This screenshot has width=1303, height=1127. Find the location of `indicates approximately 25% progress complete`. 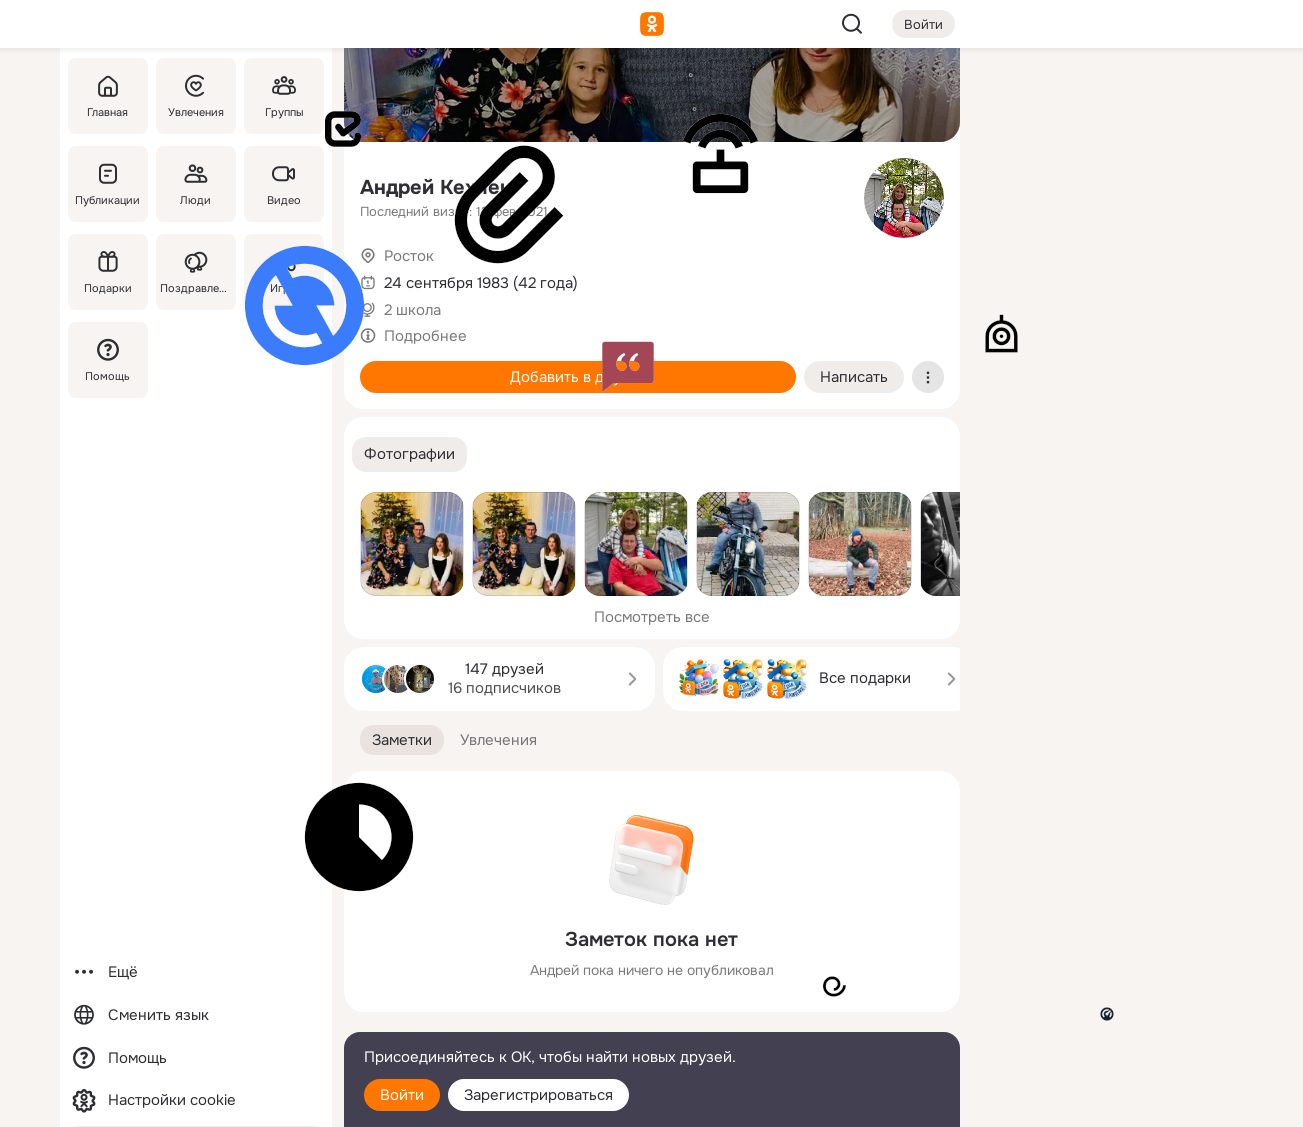

indicates approximately 25% progress complete is located at coordinates (359, 837).